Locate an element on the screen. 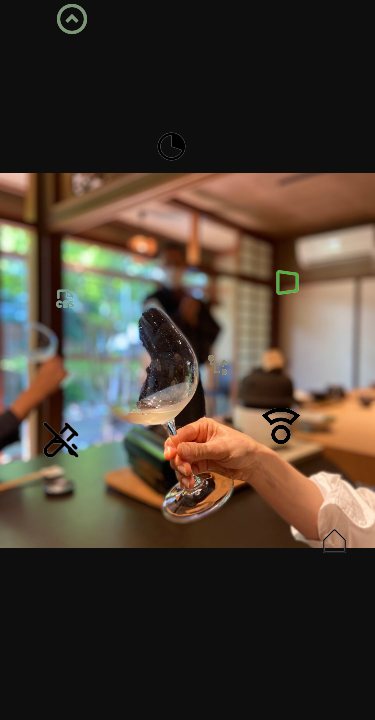  open a CSS stylesheet file is located at coordinates (65, 299).